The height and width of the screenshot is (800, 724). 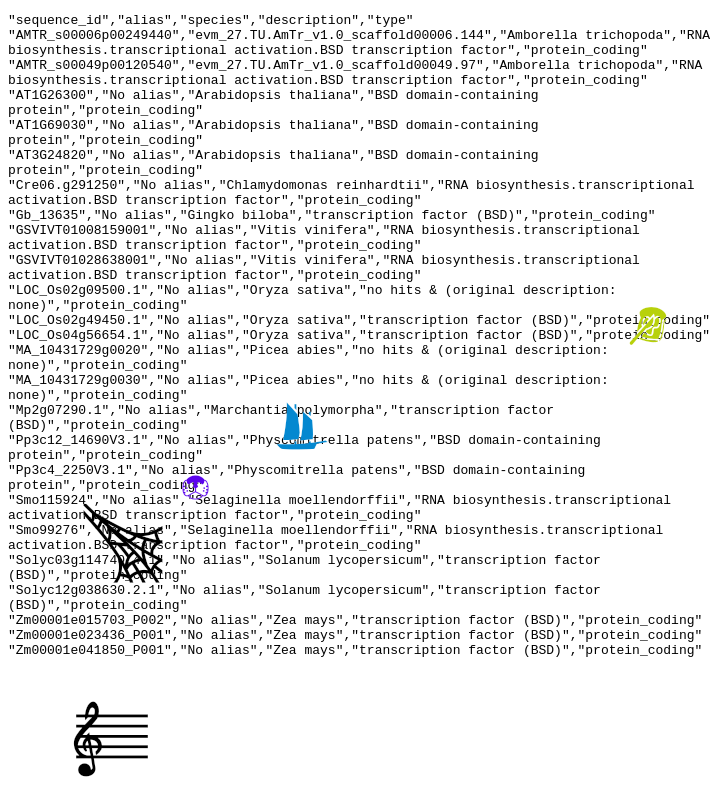 I want to click on view sheet music or musical scores, so click(x=112, y=739).